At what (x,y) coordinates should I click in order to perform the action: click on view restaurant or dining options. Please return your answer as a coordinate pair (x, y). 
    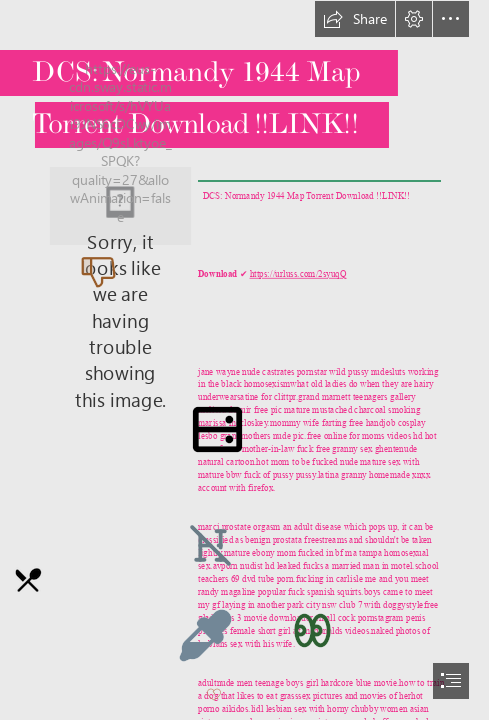
    Looking at the image, I should click on (28, 580).